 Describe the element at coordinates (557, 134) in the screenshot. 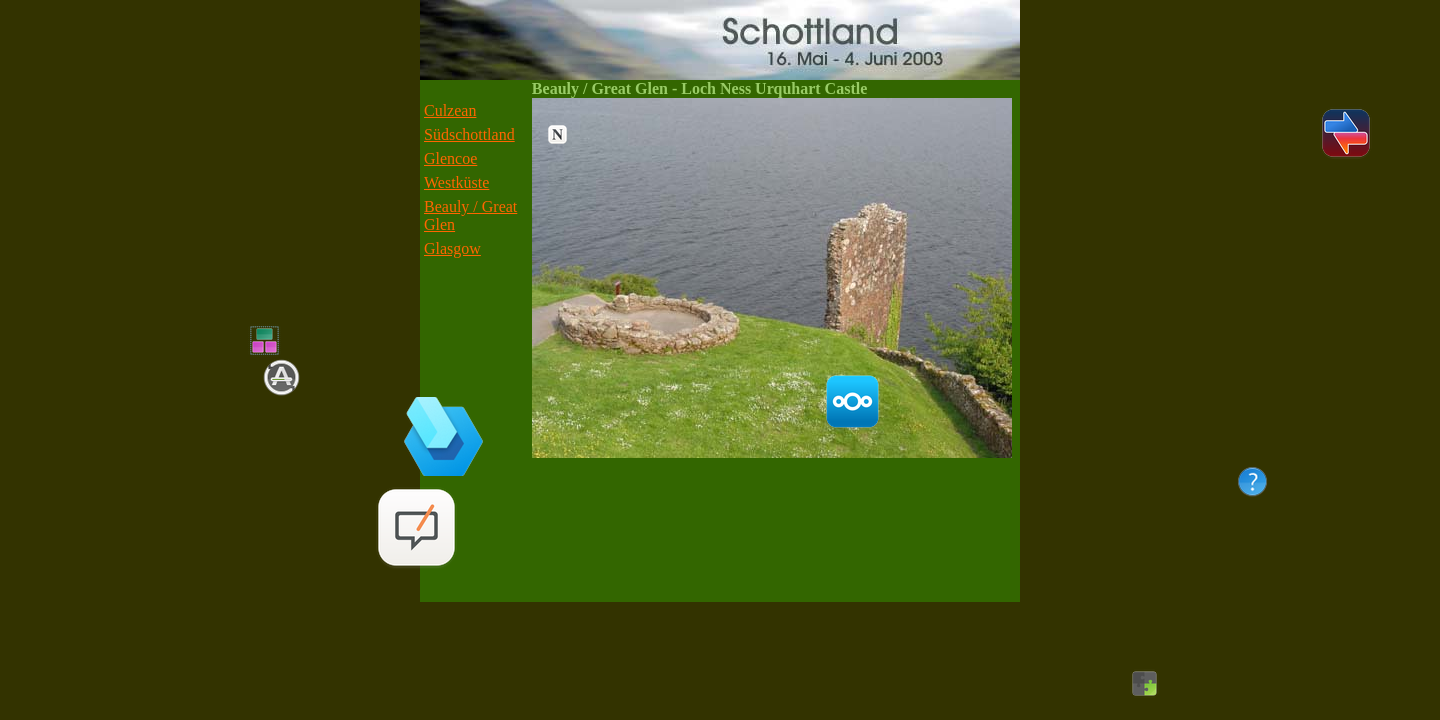

I see `open notion app` at that location.